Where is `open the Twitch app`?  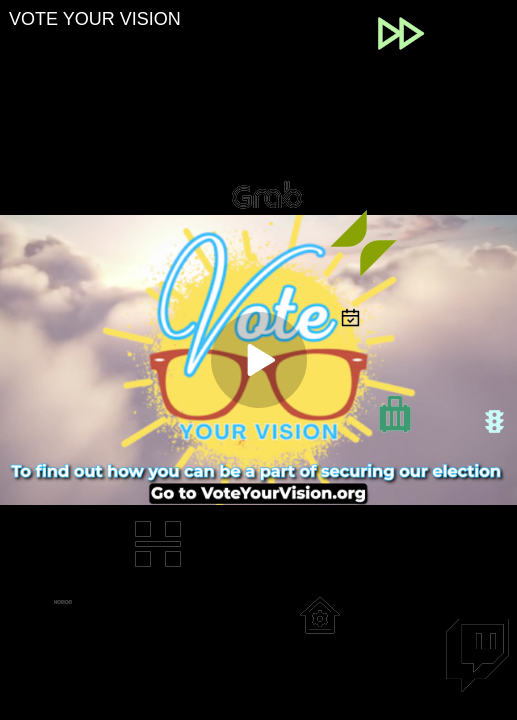 open the Twitch app is located at coordinates (477, 655).